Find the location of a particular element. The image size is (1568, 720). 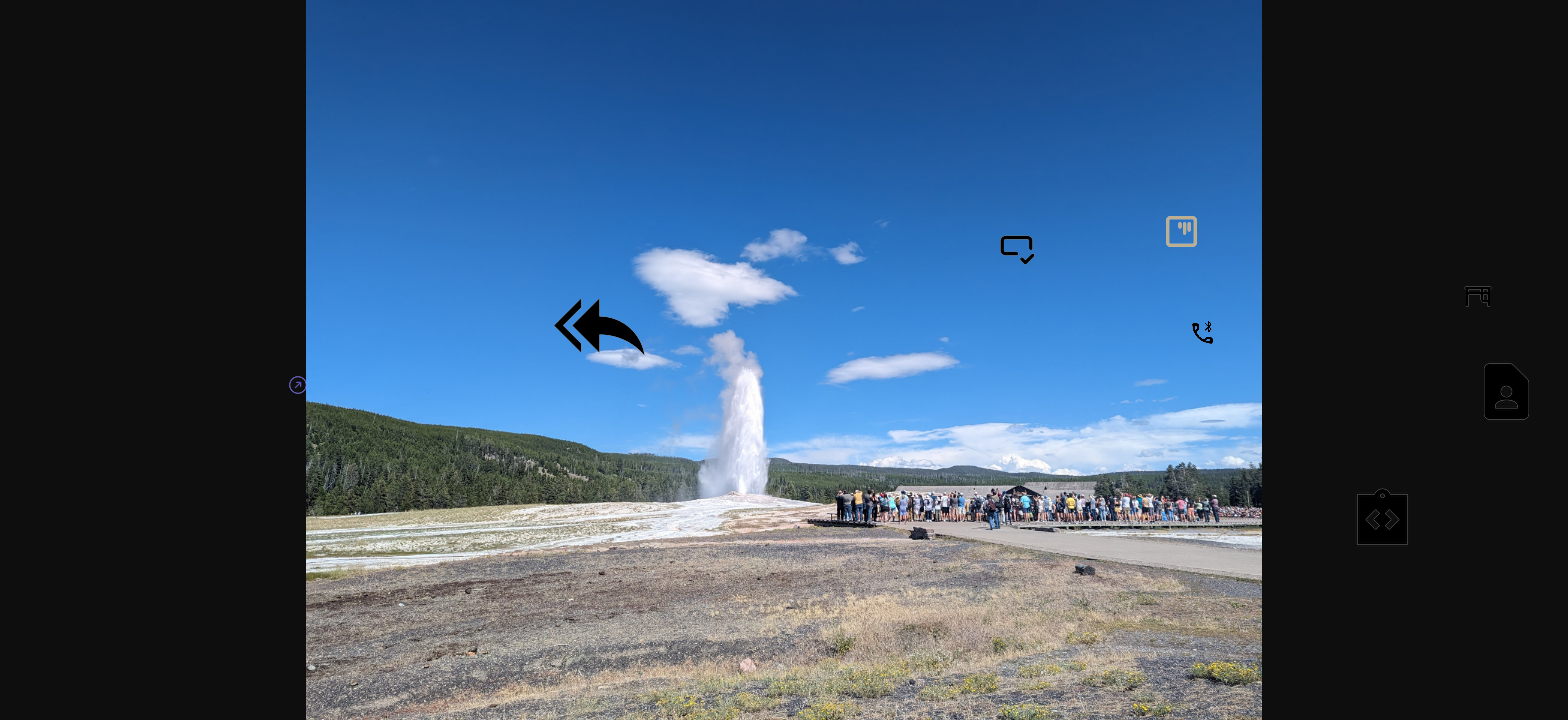

view integration or embed code is located at coordinates (1382, 519).